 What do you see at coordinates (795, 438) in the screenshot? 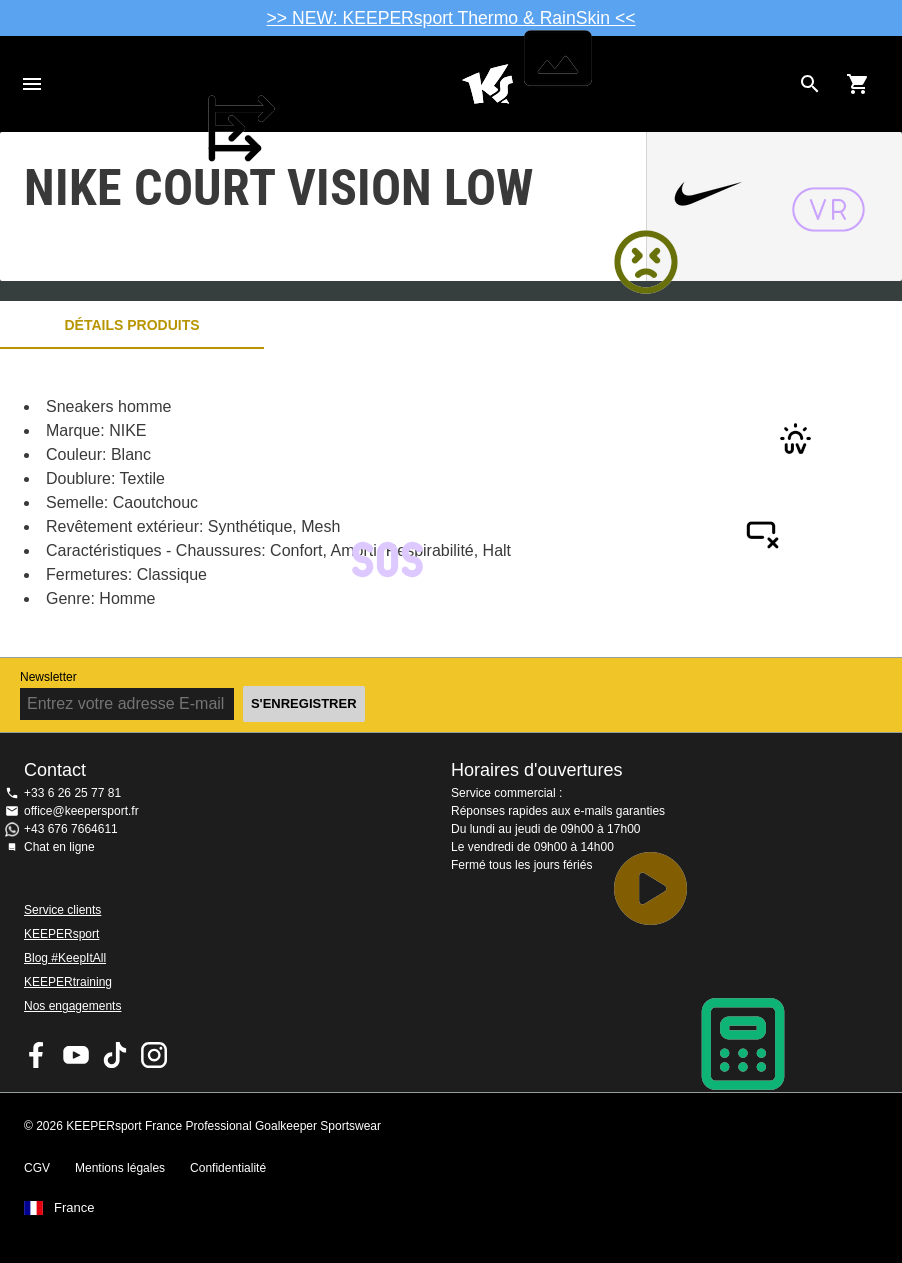
I see `view current UV index level` at bounding box center [795, 438].